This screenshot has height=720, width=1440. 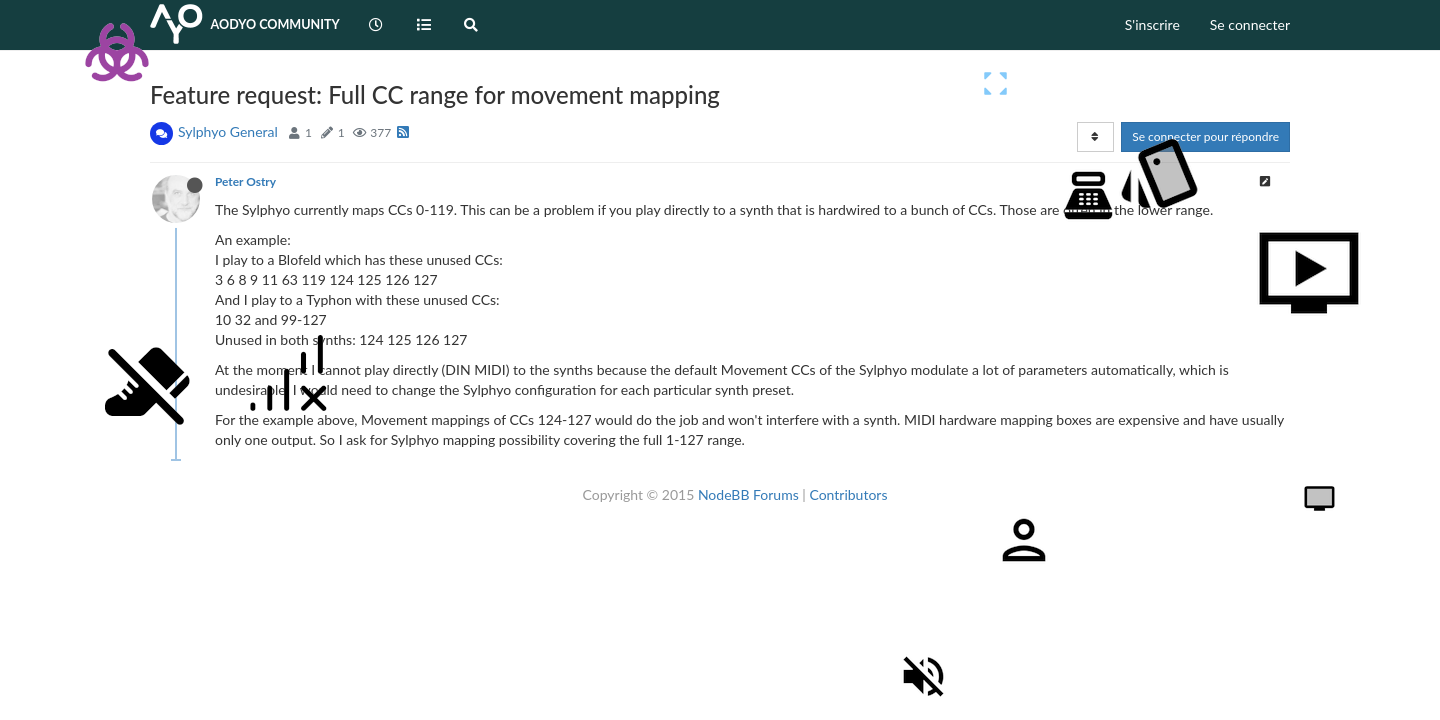 What do you see at coordinates (1319, 498) in the screenshot?
I see `access personal video content` at bounding box center [1319, 498].